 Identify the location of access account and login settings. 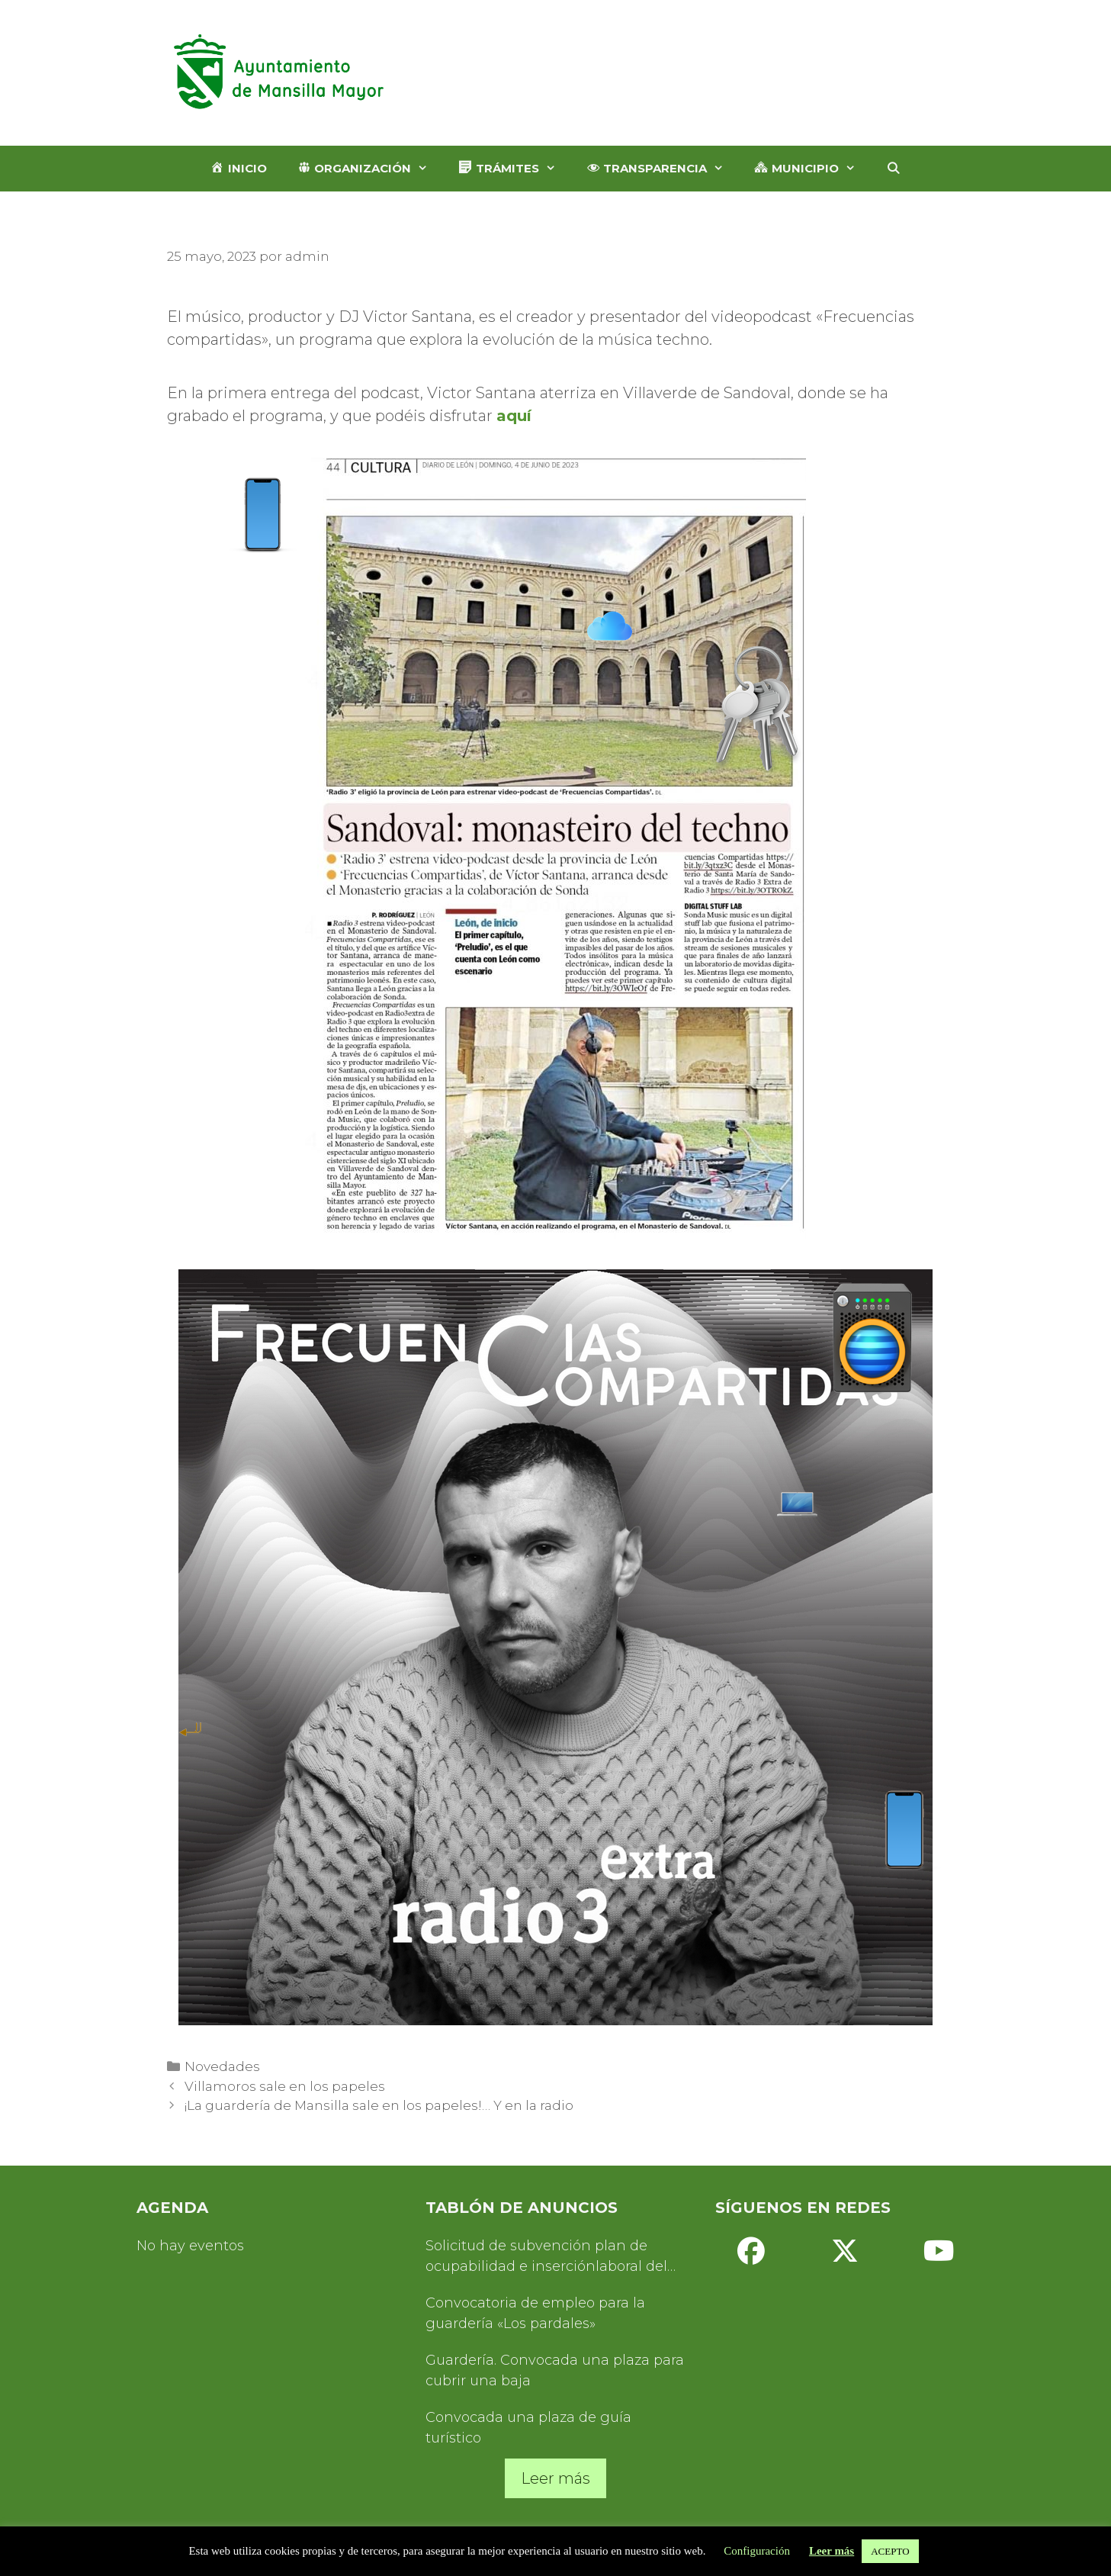
(758, 712).